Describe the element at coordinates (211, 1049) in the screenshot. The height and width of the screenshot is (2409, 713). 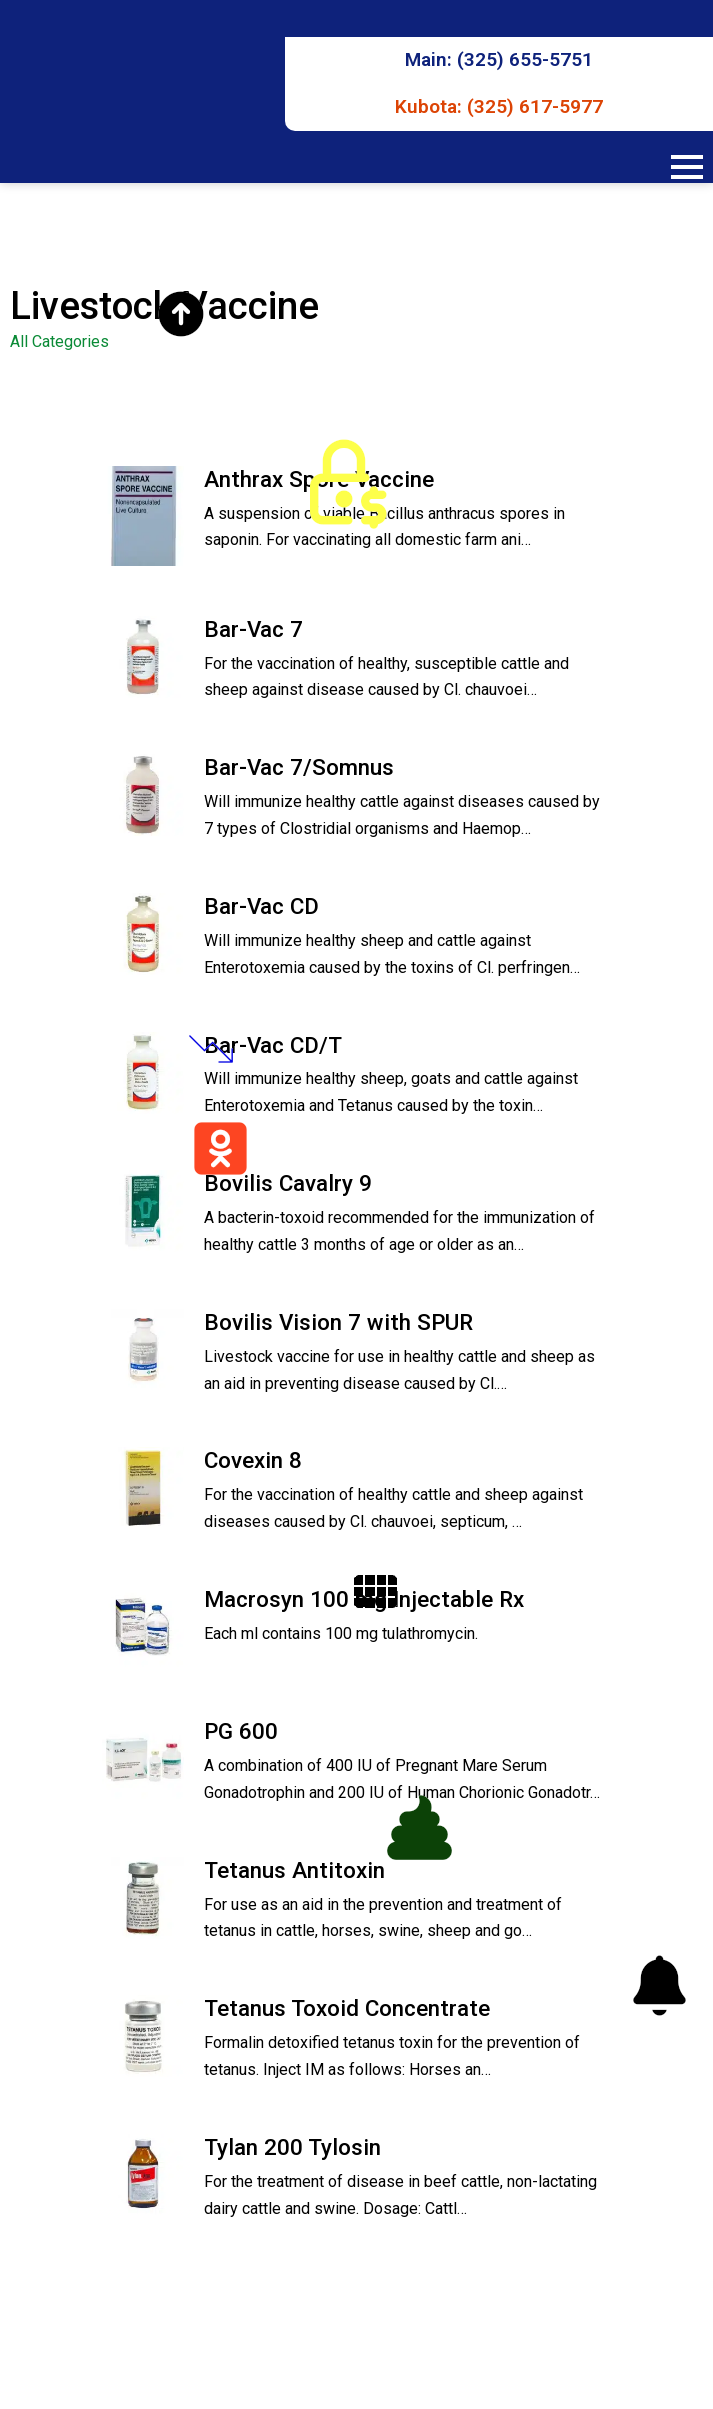
I see `indicates a downward trend or decline in data` at that location.